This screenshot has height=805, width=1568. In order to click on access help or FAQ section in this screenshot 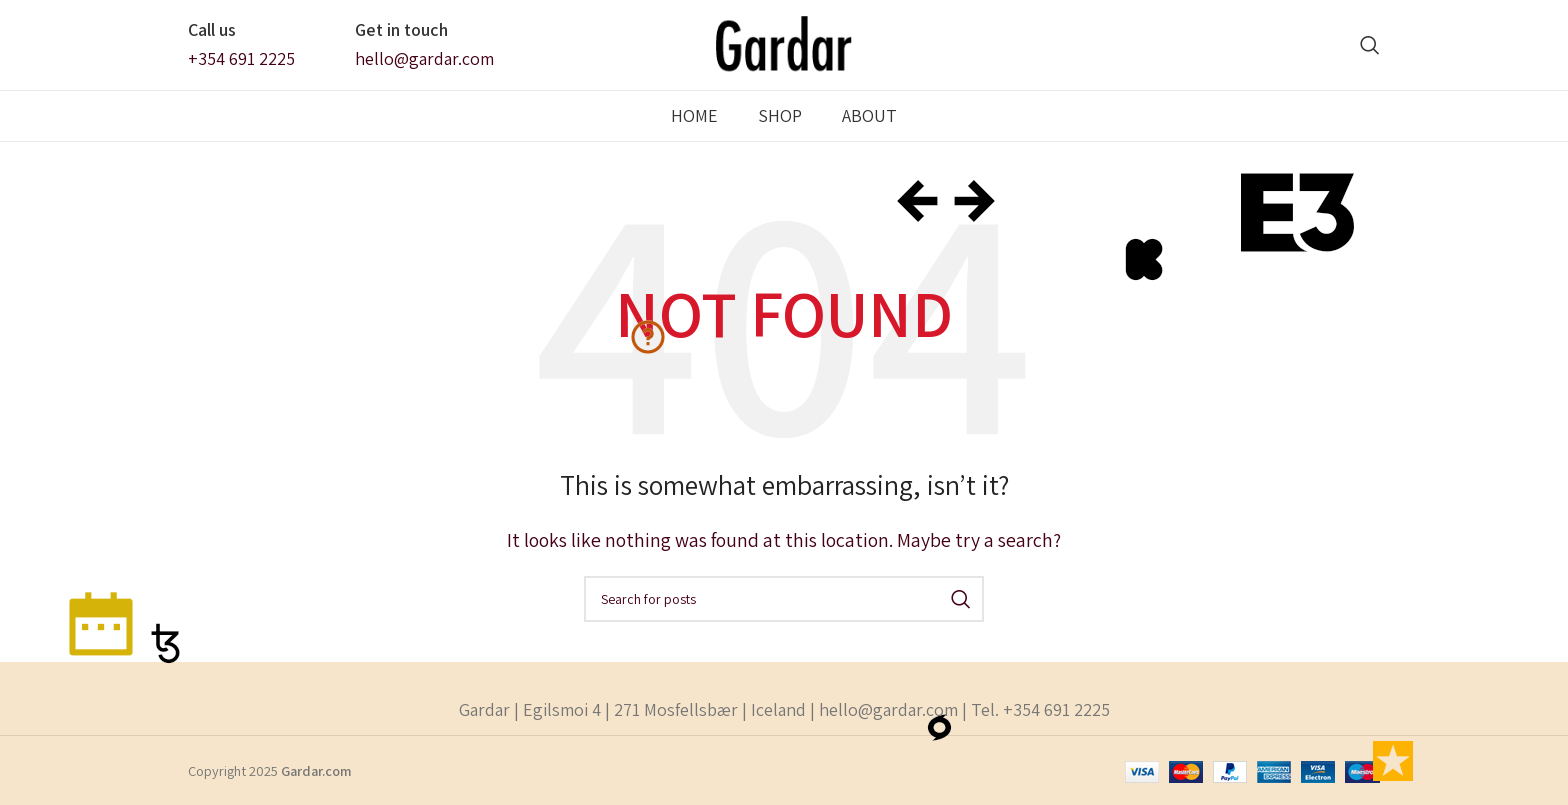, I will do `click(648, 337)`.